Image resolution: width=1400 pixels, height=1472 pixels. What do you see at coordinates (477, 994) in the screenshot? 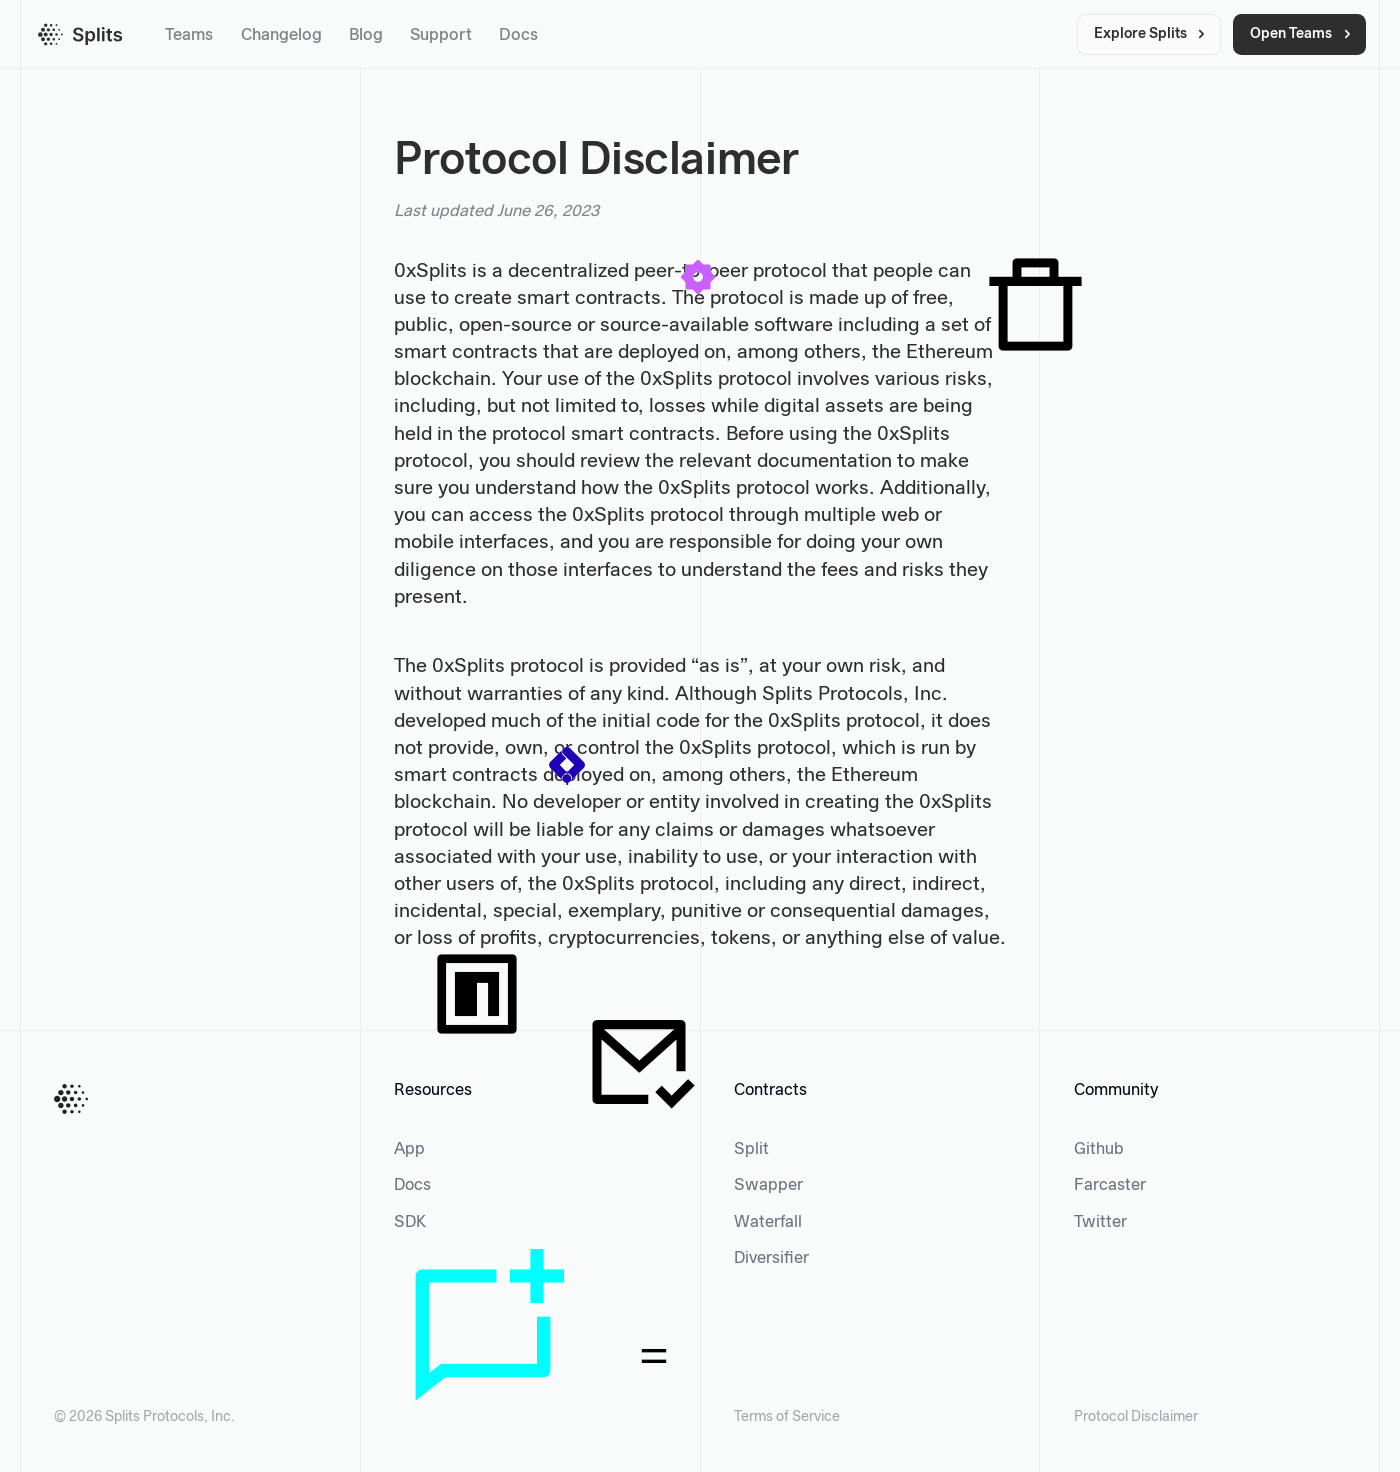
I see `npm package registry logo` at bounding box center [477, 994].